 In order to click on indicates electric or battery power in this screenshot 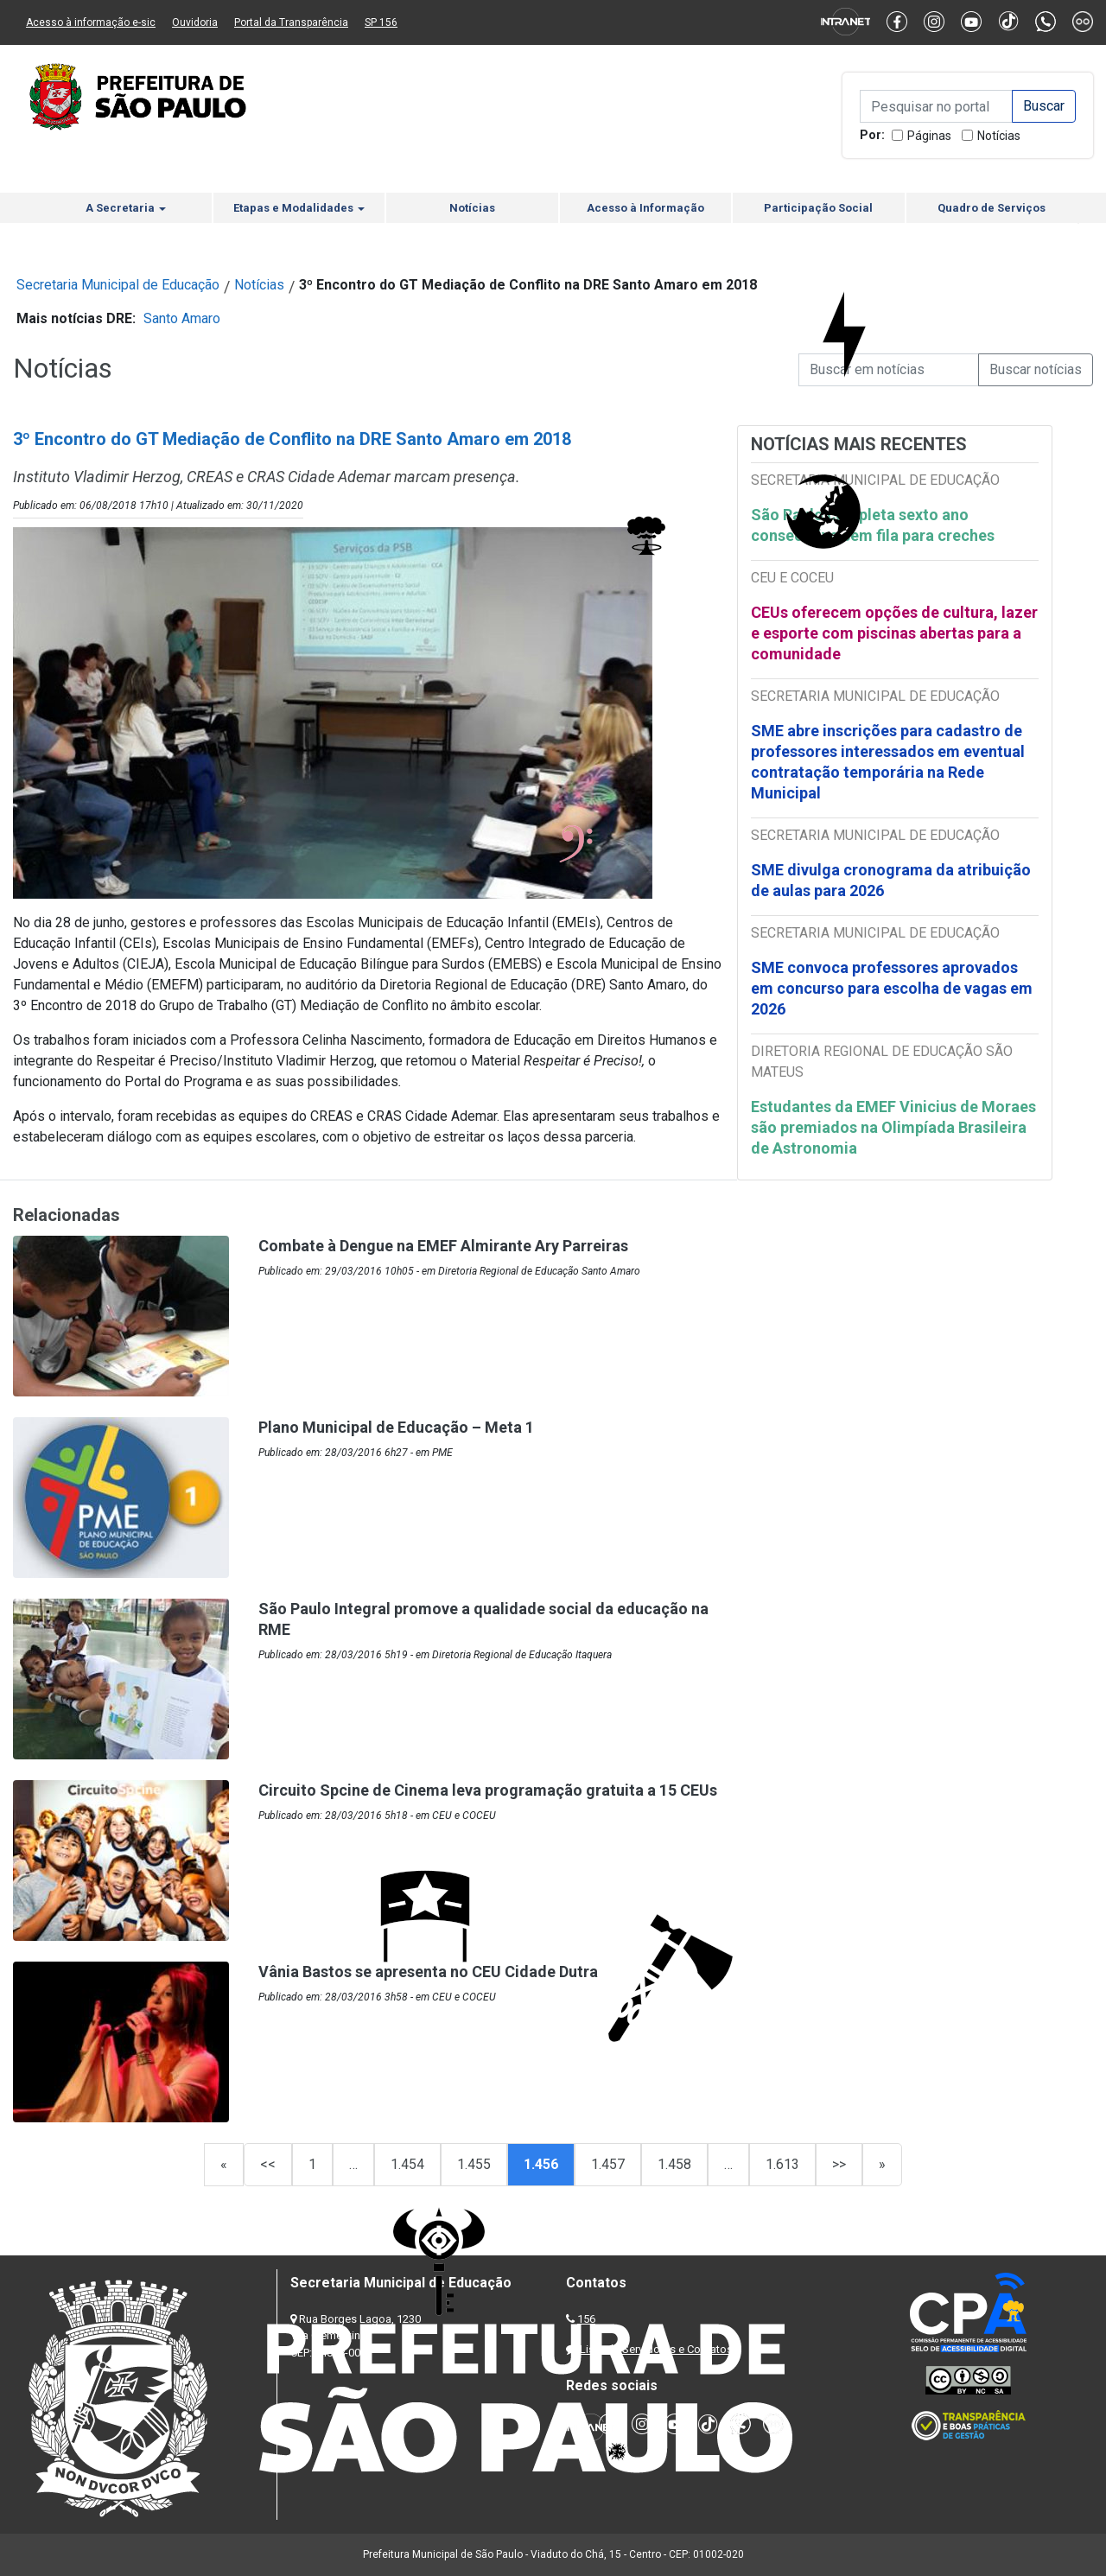, I will do `click(844, 334)`.